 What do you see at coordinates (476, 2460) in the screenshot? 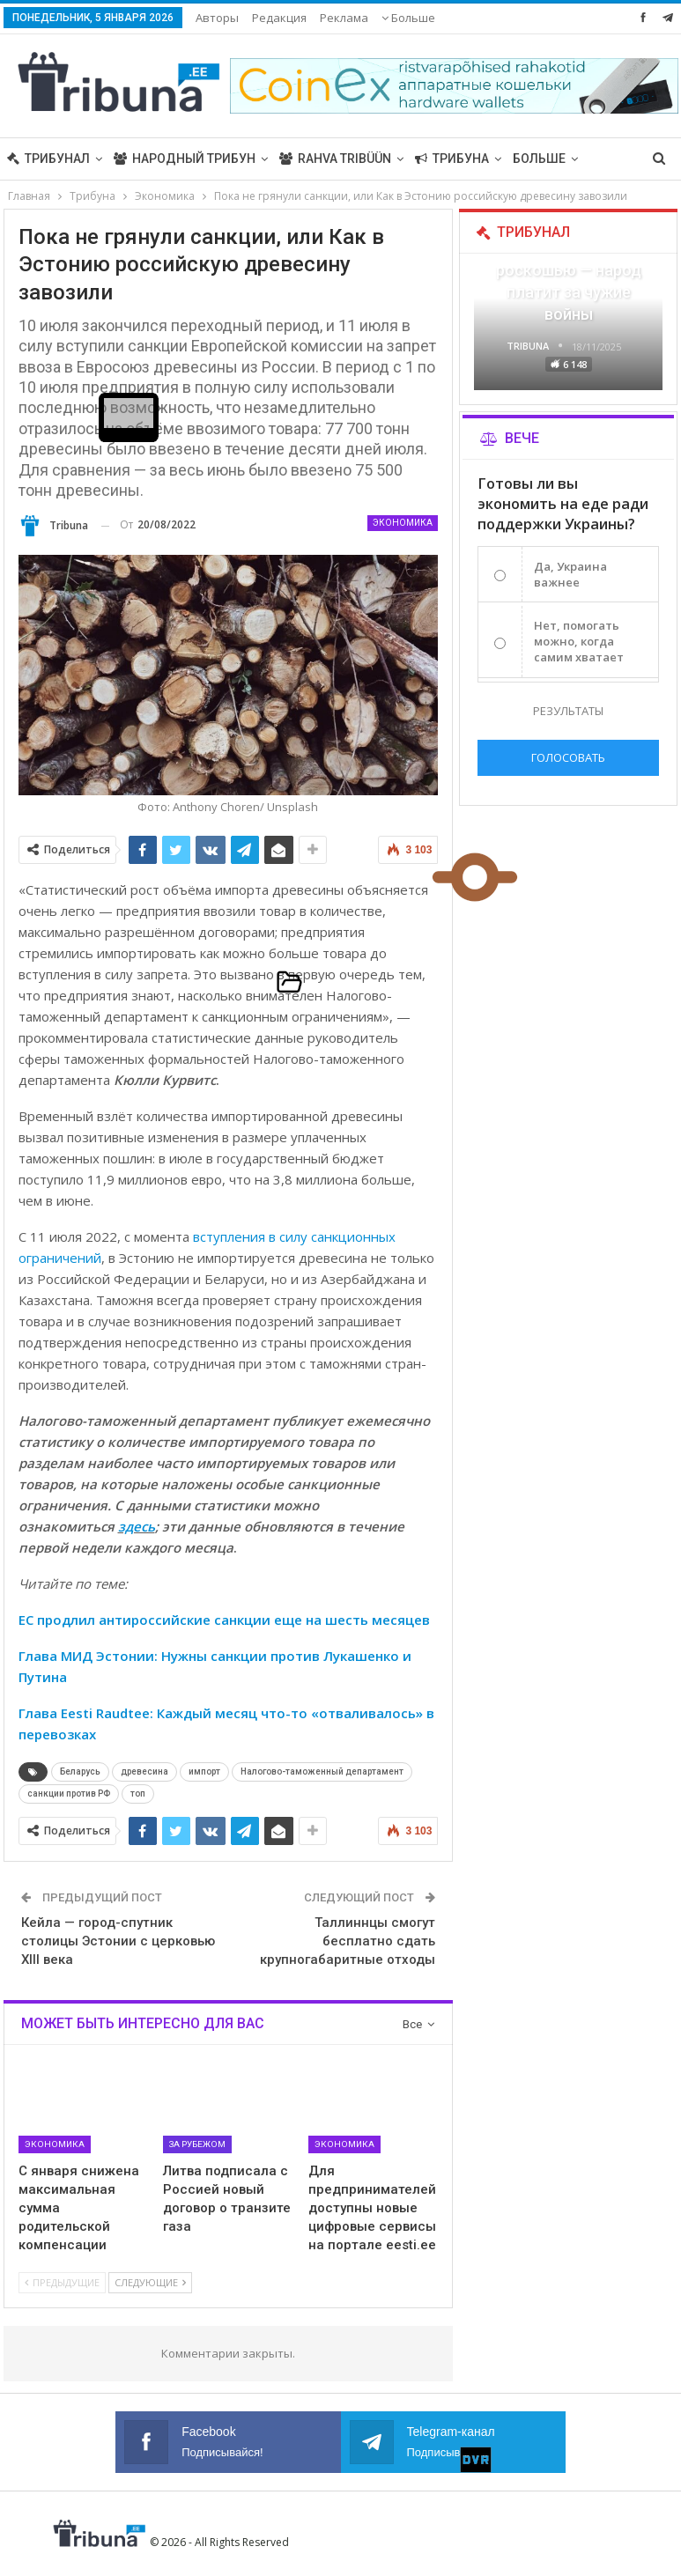
I see `access DVR recordings` at bounding box center [476, 2460].